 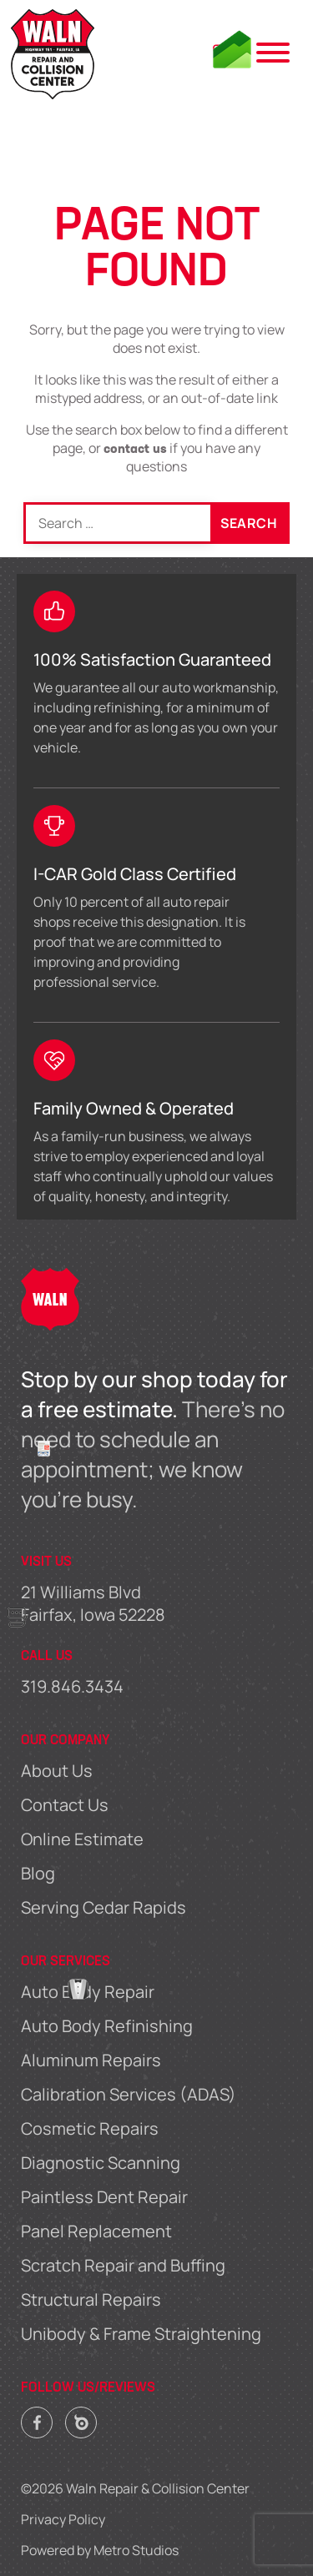 I want to click on open theme configuration settings, so click(x=78, y=1989).